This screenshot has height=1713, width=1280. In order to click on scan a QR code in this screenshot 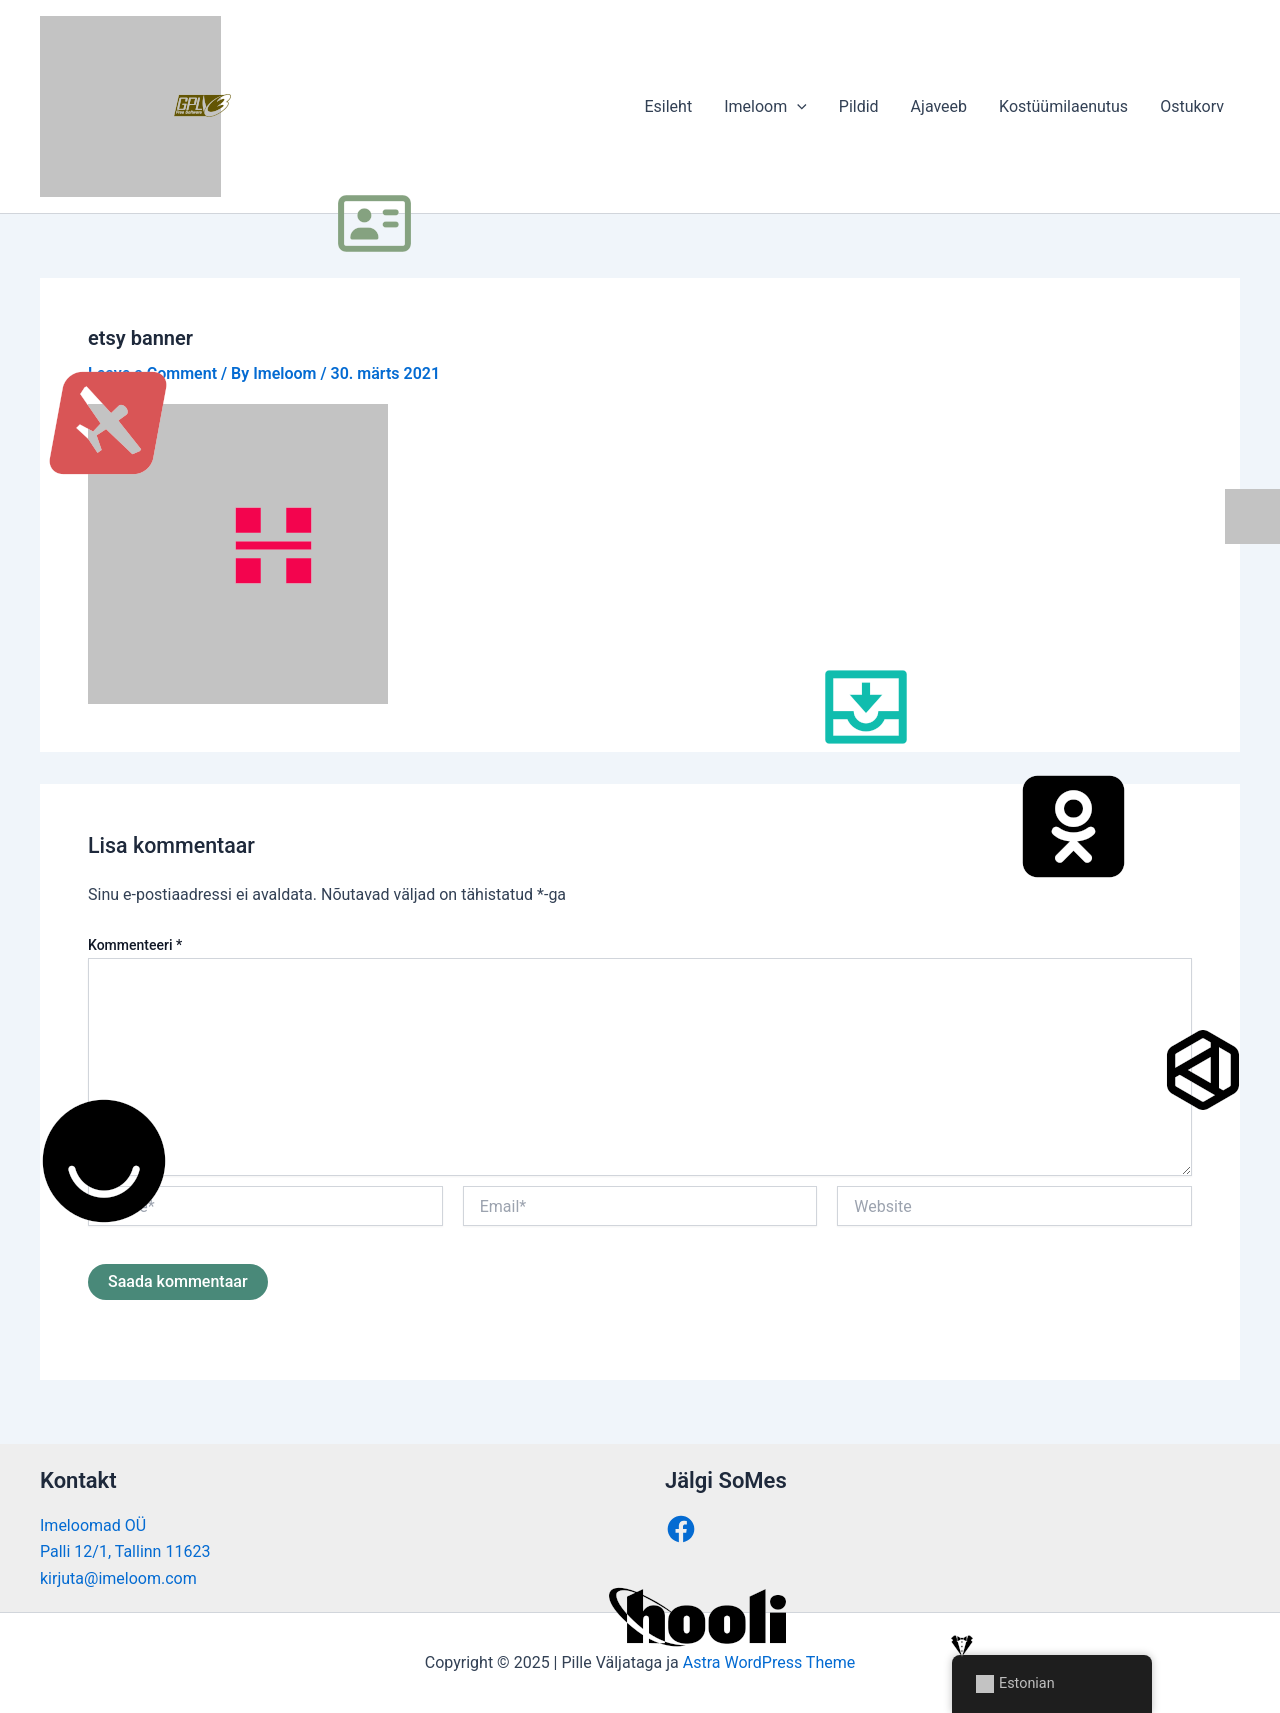, I will do `click(273, 545)`.